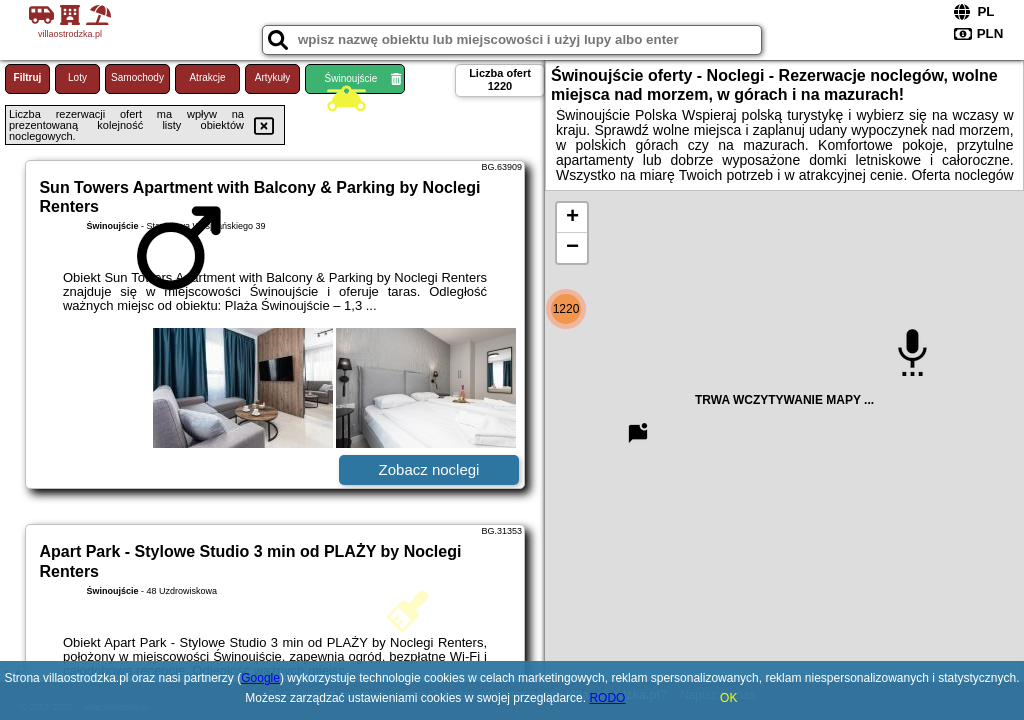  Describe the element at coordinates (638, 434) in the screenshot. I see `indicates unread messages in chat` at that location.